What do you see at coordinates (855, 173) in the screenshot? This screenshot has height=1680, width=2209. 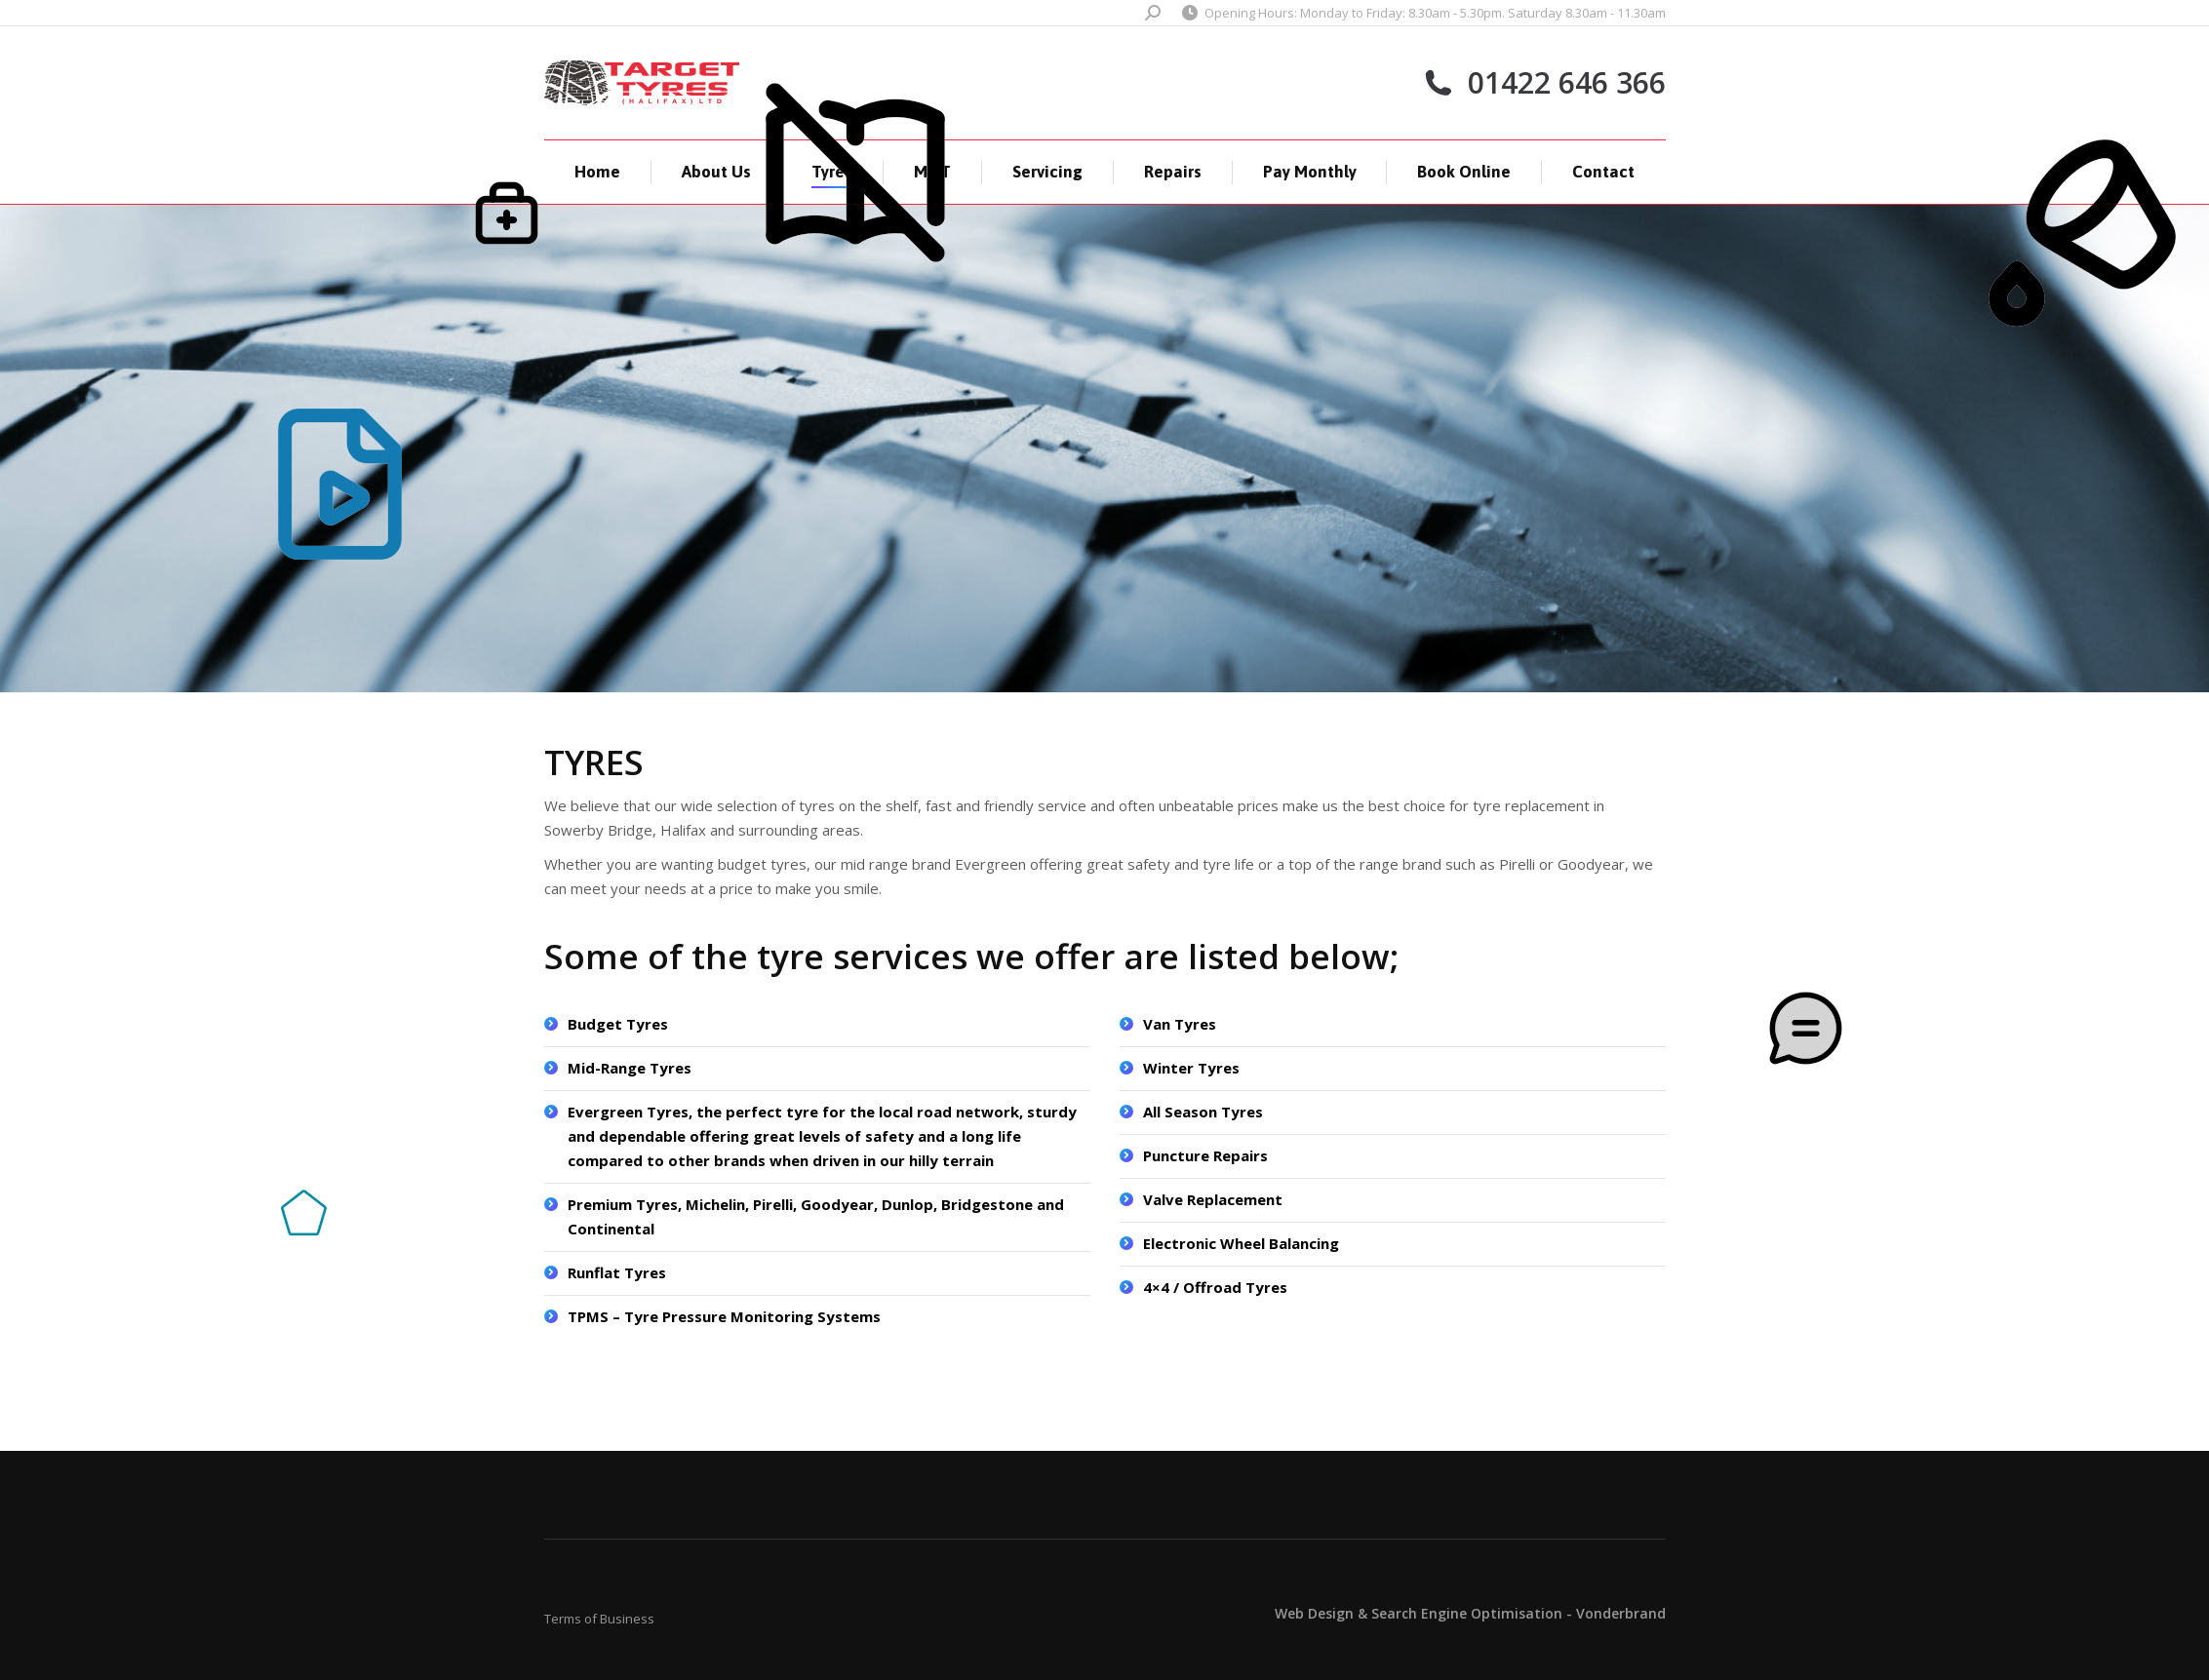 I see `book unavailable or not found` at bounding box center [855, 173].